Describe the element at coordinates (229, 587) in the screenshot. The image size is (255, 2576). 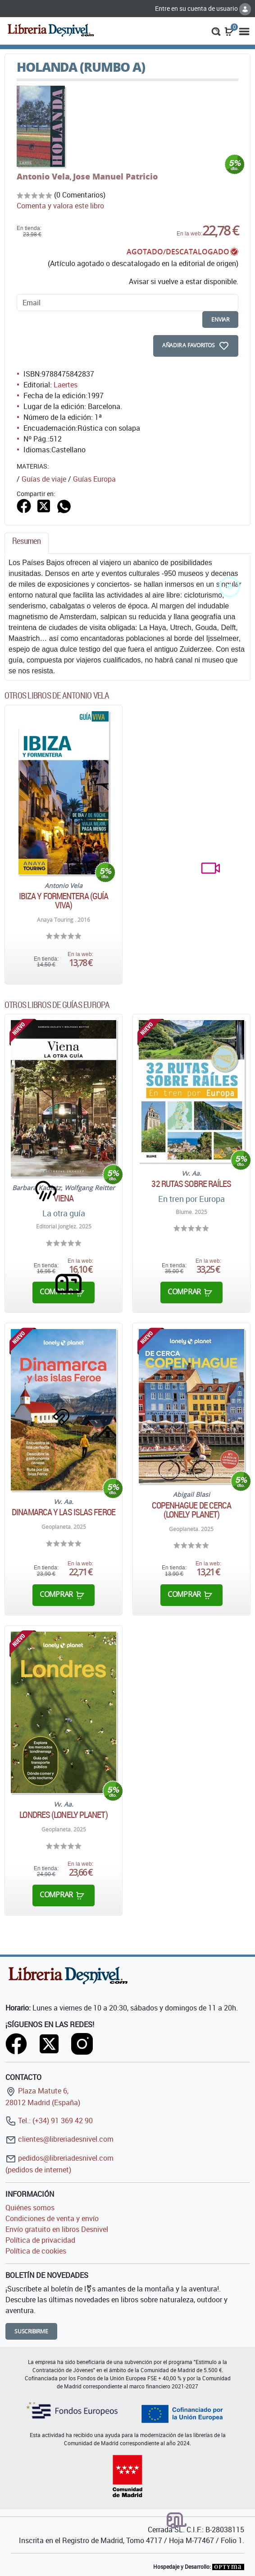
I see `play or access music library` at that location.